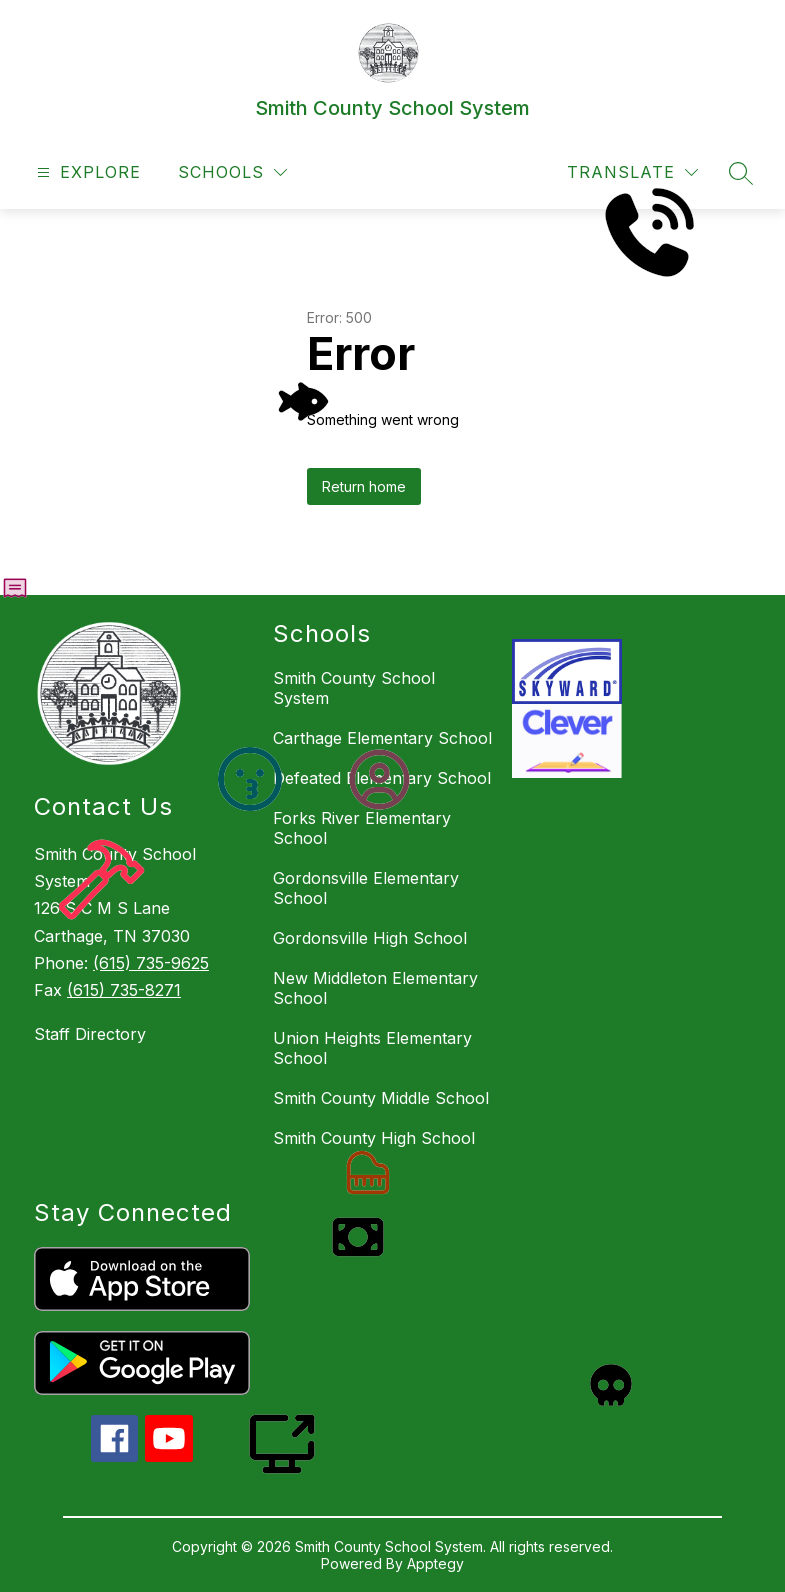 The height and width of the screenshot is (1592, 785). What do you see at coordinates (379, 779) in the screenshot?
I see `view your profile` at bounding box center [379, 779].